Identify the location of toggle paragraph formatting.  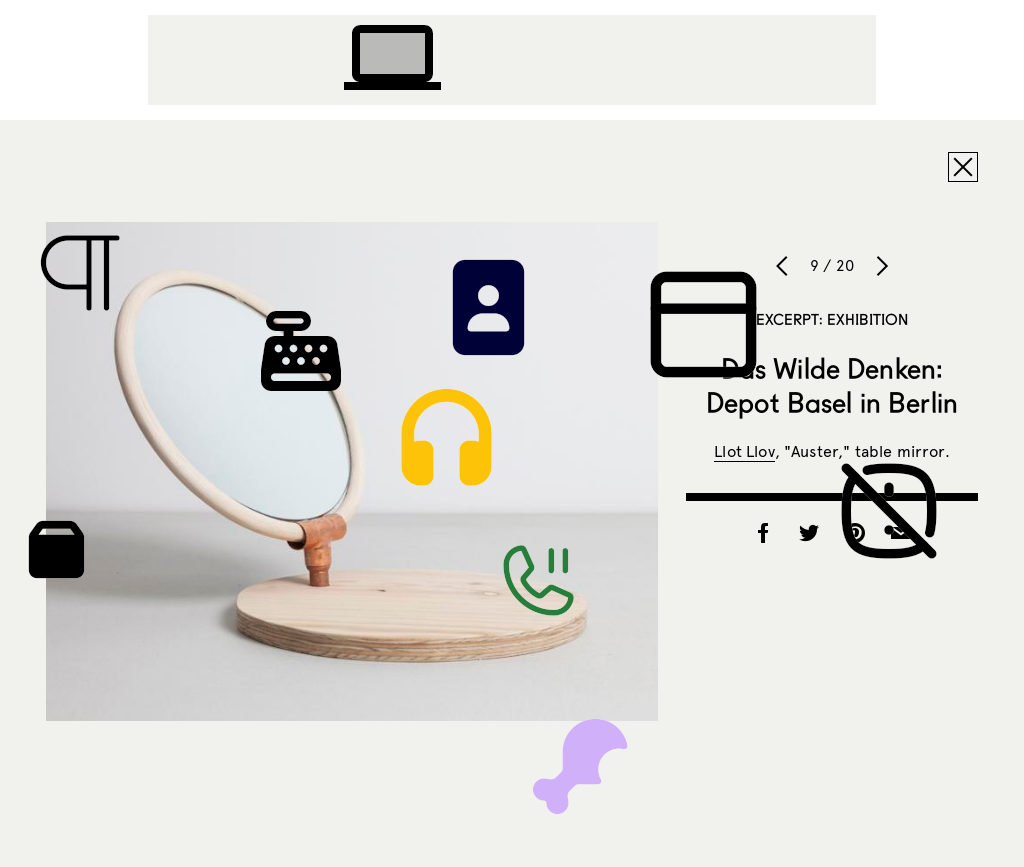
(82, 273).